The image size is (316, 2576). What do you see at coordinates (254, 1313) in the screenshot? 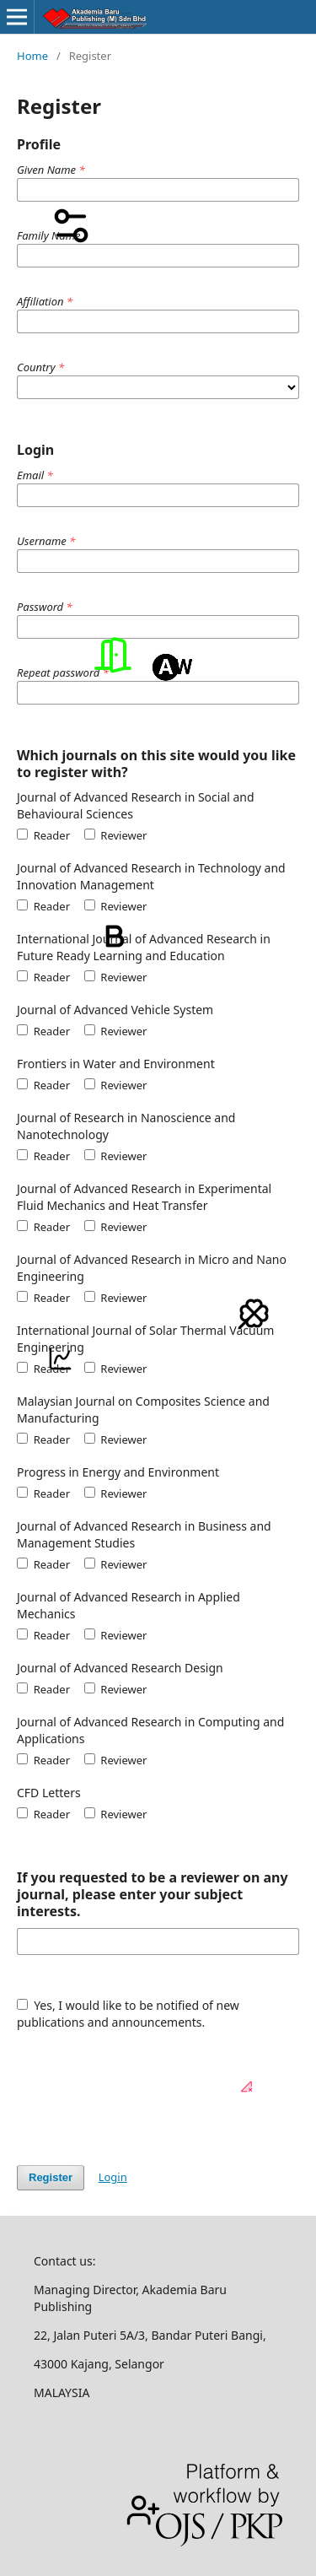
I see `indicates a lucky or bonus reward feature` at bounding box center [254, 1313].